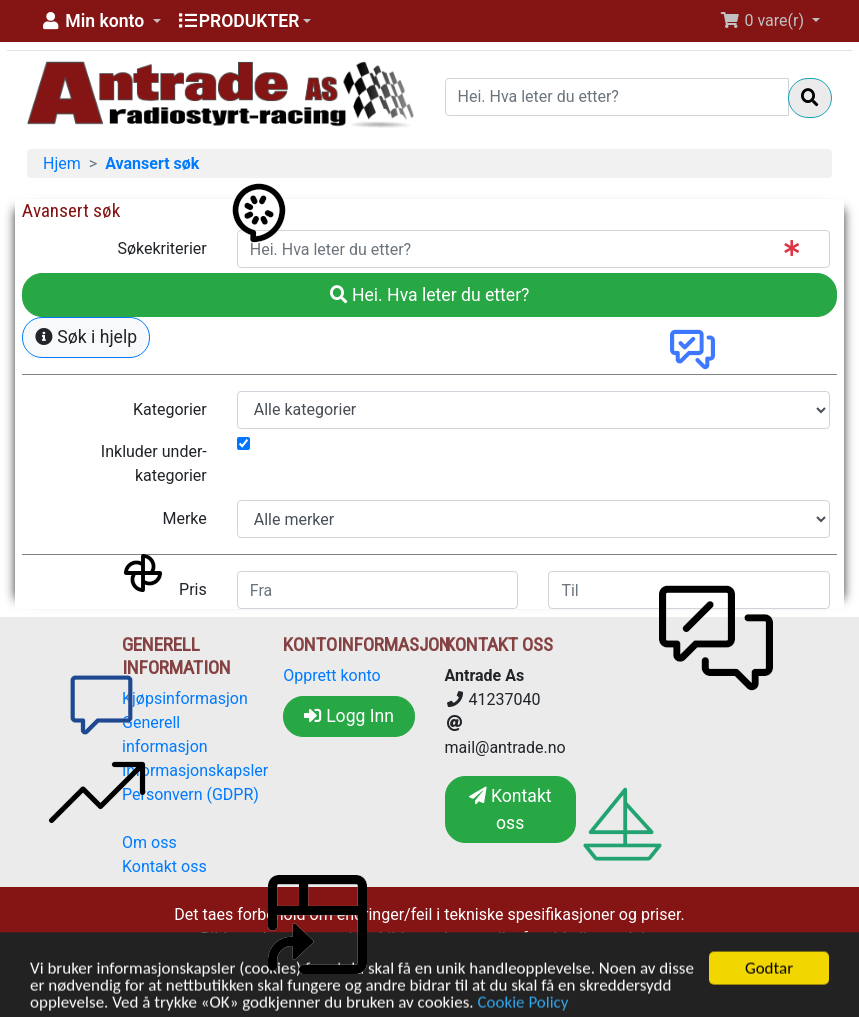 Image resolution: width=859 pixels, height=1017 pixels. What do you see at coordinates (143, 573) in the screenshot?
I see `open google photos app` at bounding box center [143, 573].